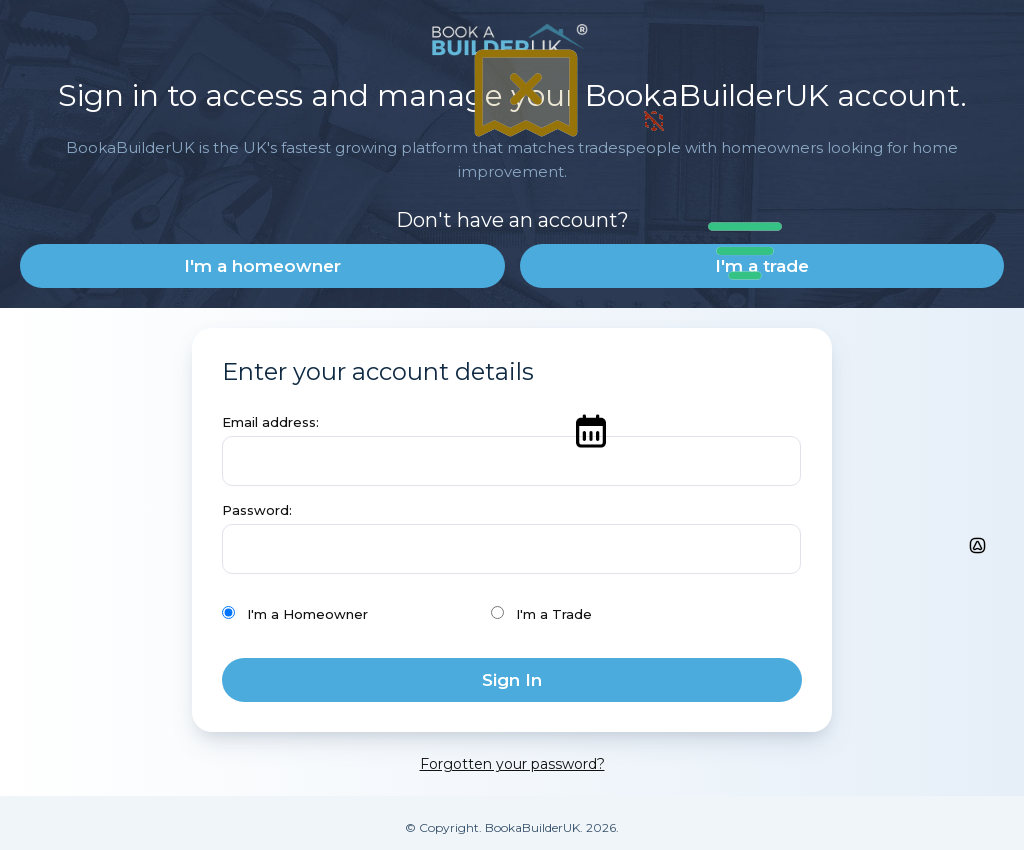 The width and height of the screenshot is (1024, 850). Describe the element at coordinates (526, 93) in the screenshot. I see `cancel or void a receipt` at that location.